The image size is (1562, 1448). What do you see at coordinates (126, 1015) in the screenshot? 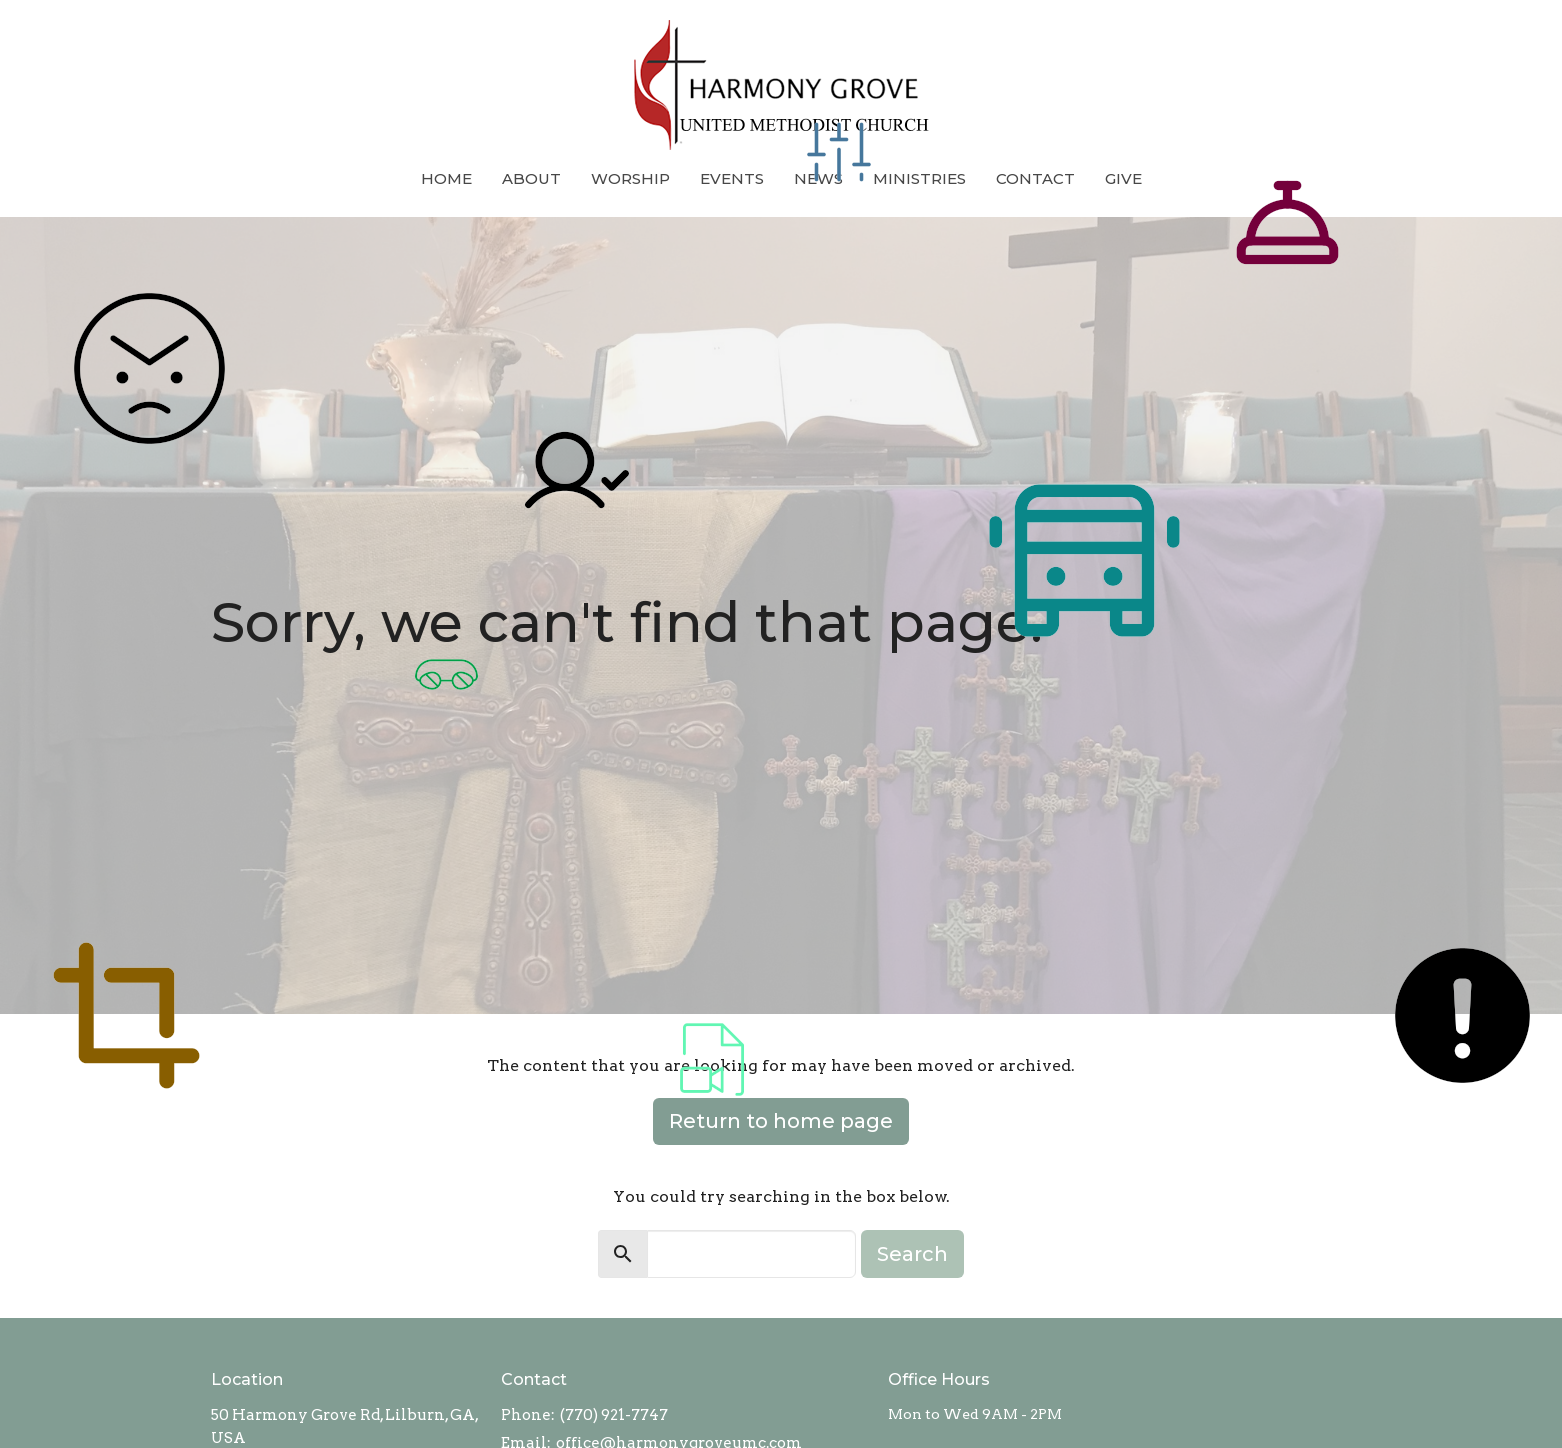
I see `crop an image or photo` at bounding box center [126, 1015].